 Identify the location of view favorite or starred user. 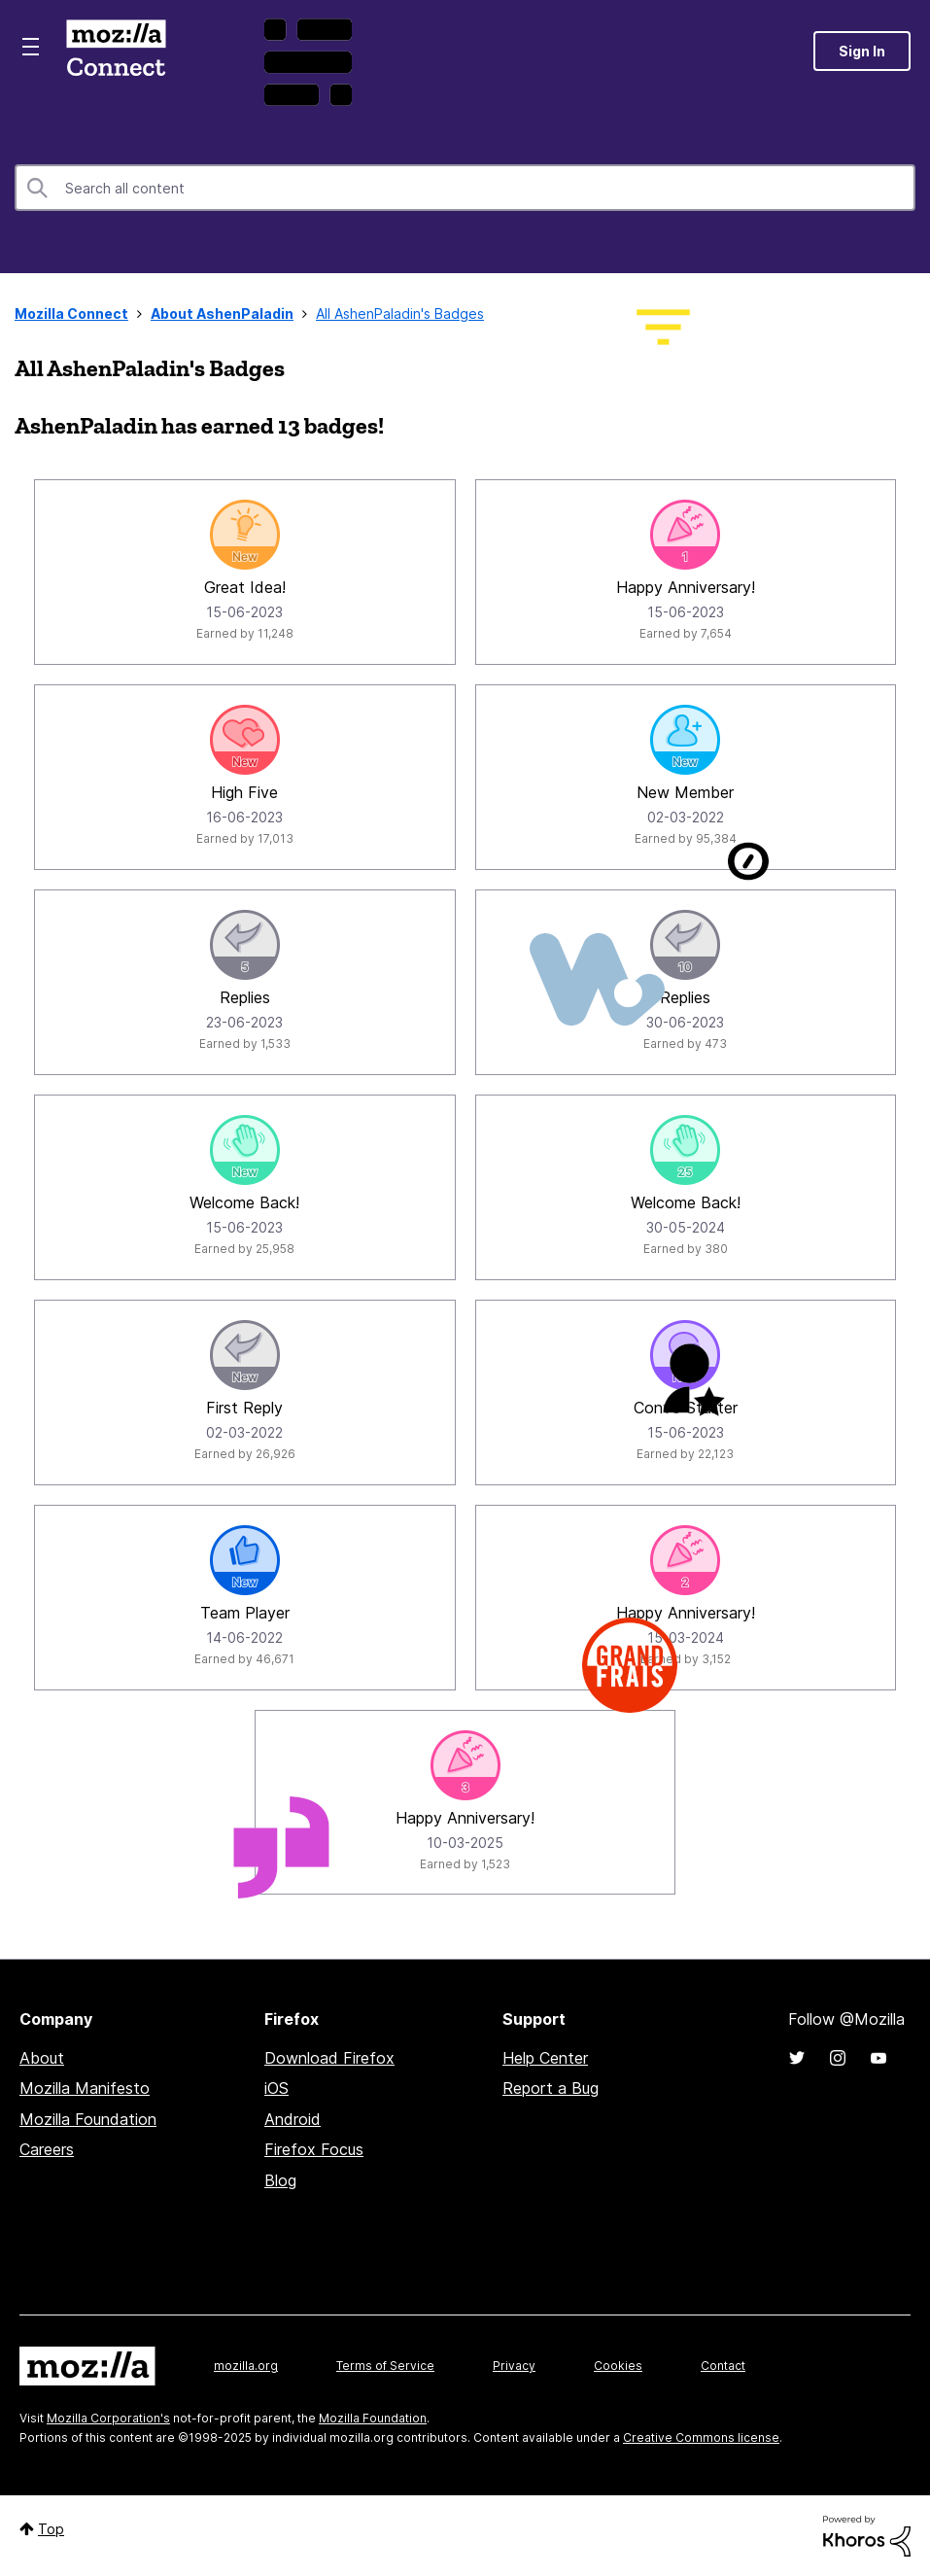
(689, 1379).